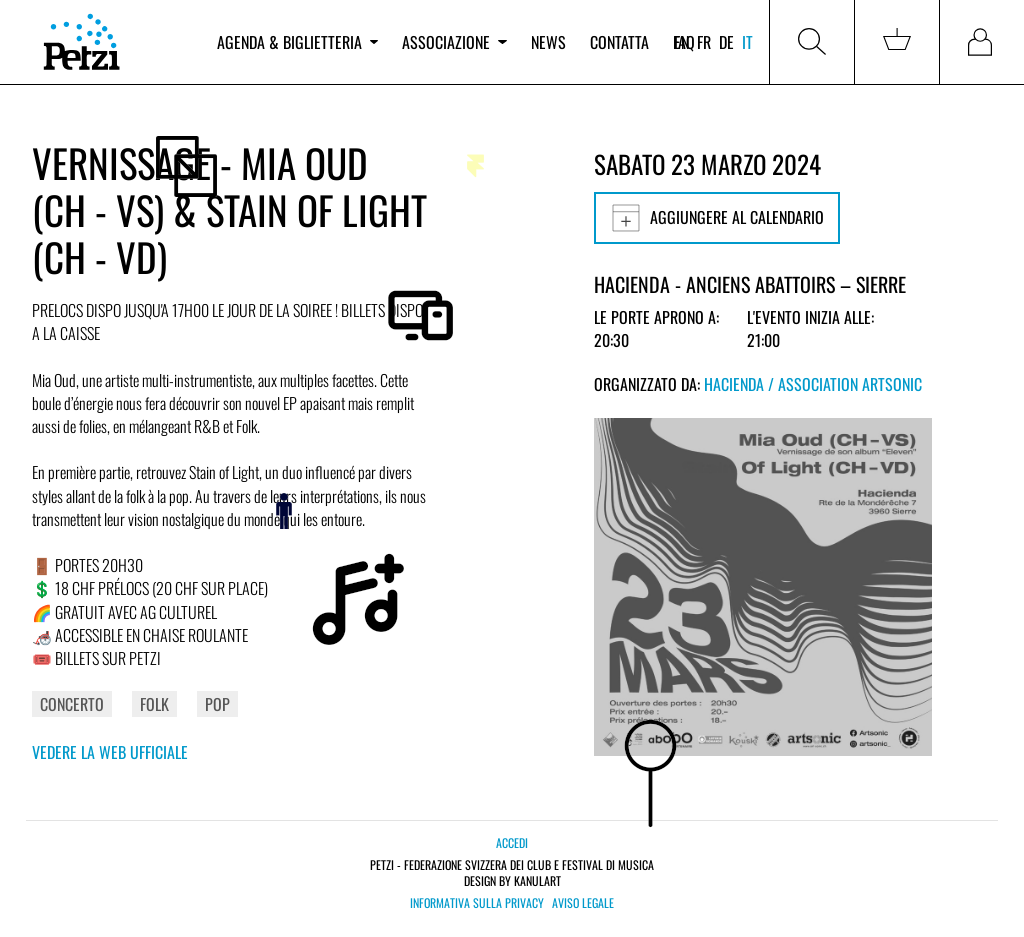  I want to click on manage connected devices, so click(419, 315).